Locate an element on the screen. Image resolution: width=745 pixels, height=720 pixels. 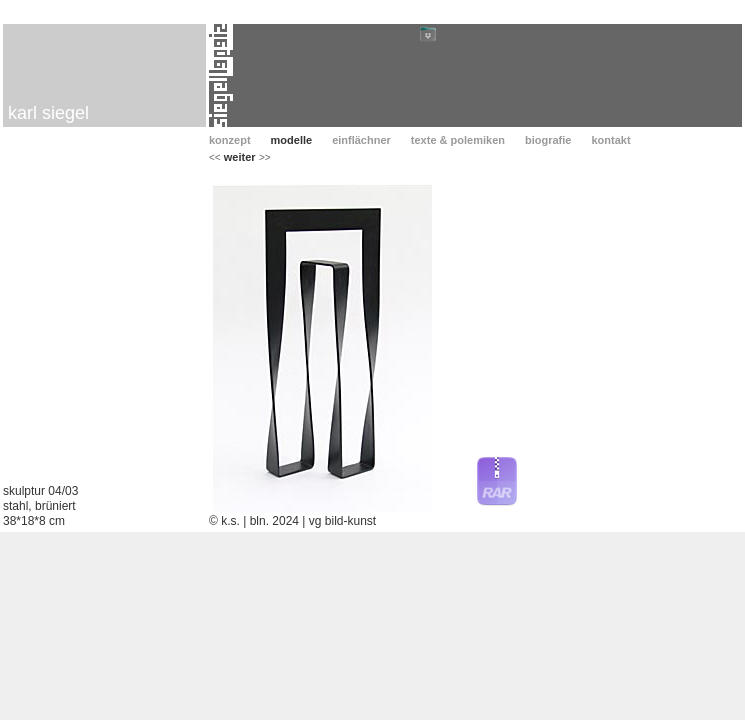
open your Dropbox synced folder is located at coordinates (428, 34).